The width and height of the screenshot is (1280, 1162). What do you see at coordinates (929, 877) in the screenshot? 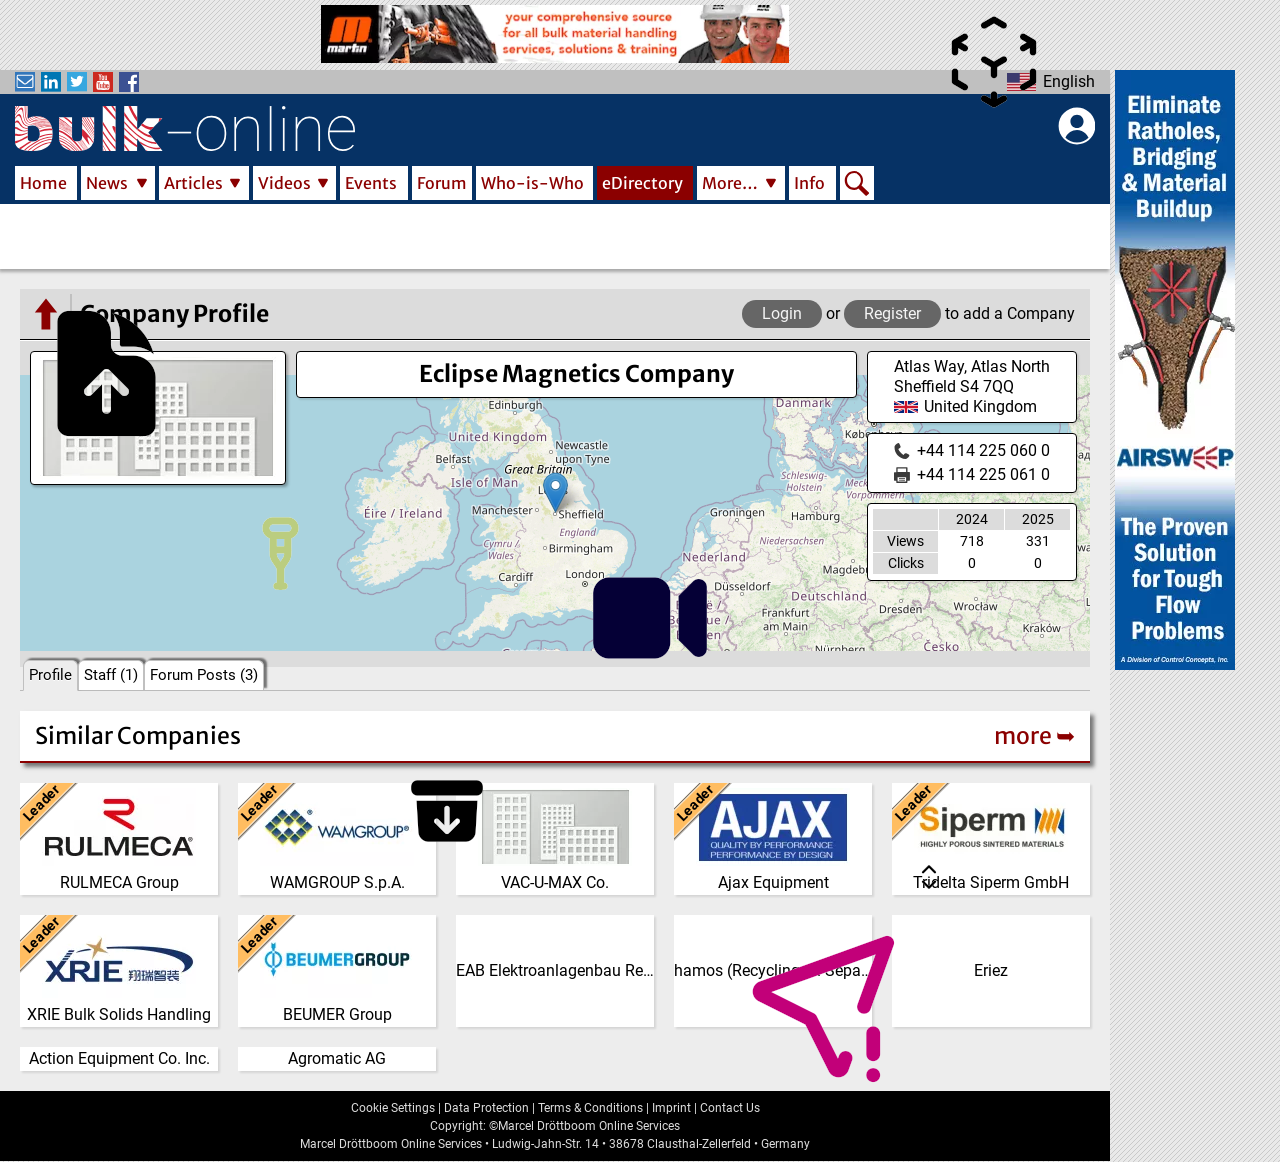
I see `expand or collapse a dropdown menu` at bounding box center [929, 877].